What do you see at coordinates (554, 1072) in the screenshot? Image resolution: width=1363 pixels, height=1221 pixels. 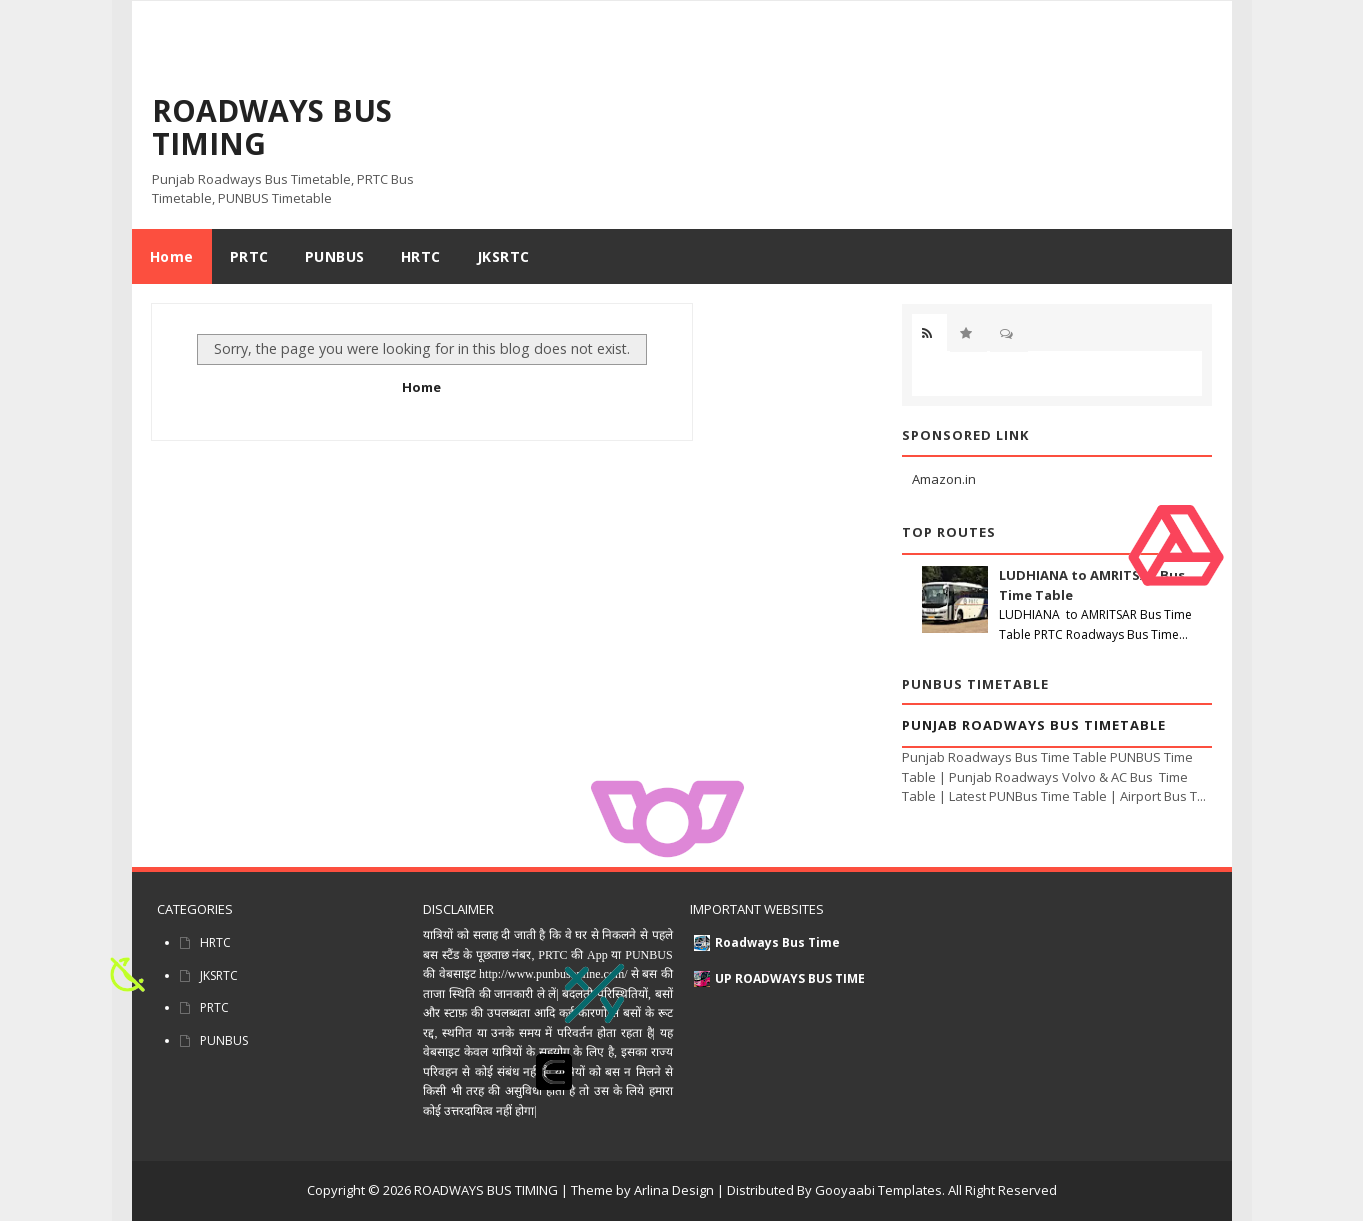 I see `indicates set membership in mathematical notation` at bounding box center [554, 1072].